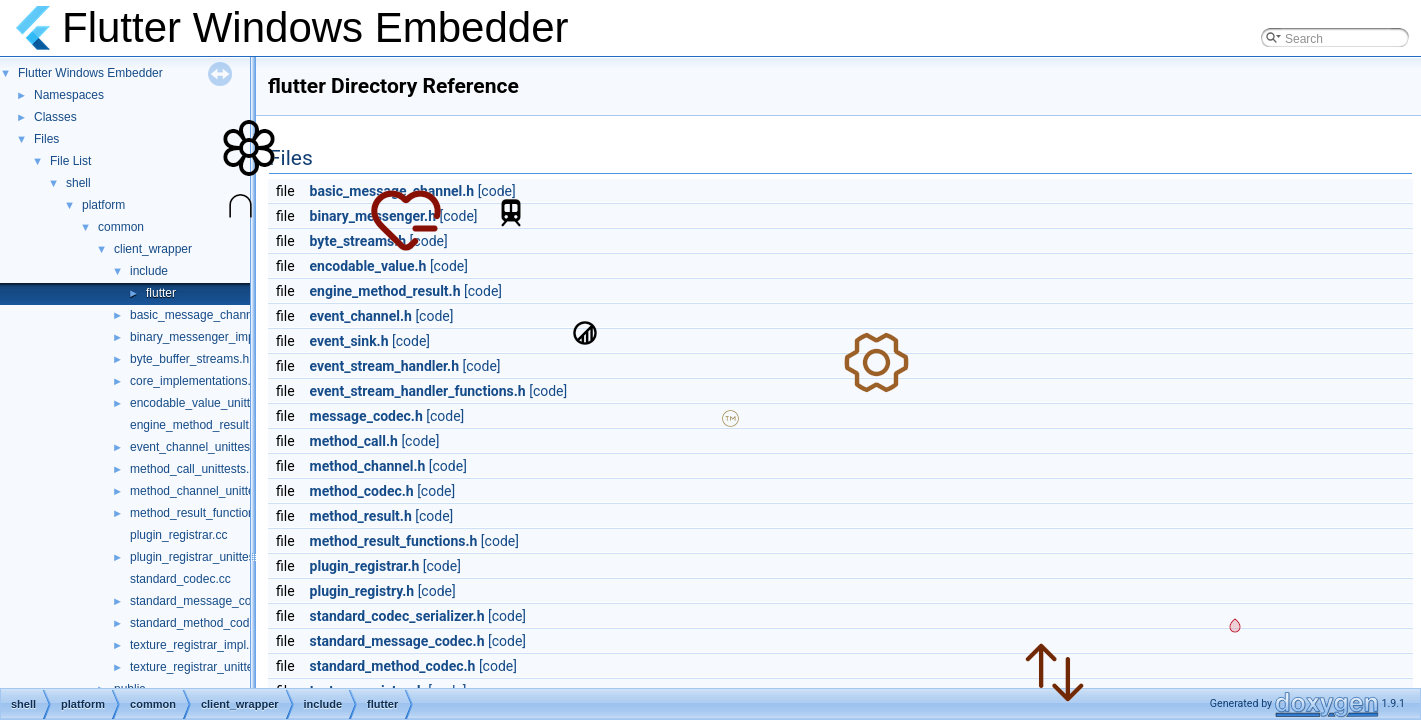  What do you see at coordinates (406, 219) in the screenshot?
I see `remove from favorites` at bounding box center [406, 219].